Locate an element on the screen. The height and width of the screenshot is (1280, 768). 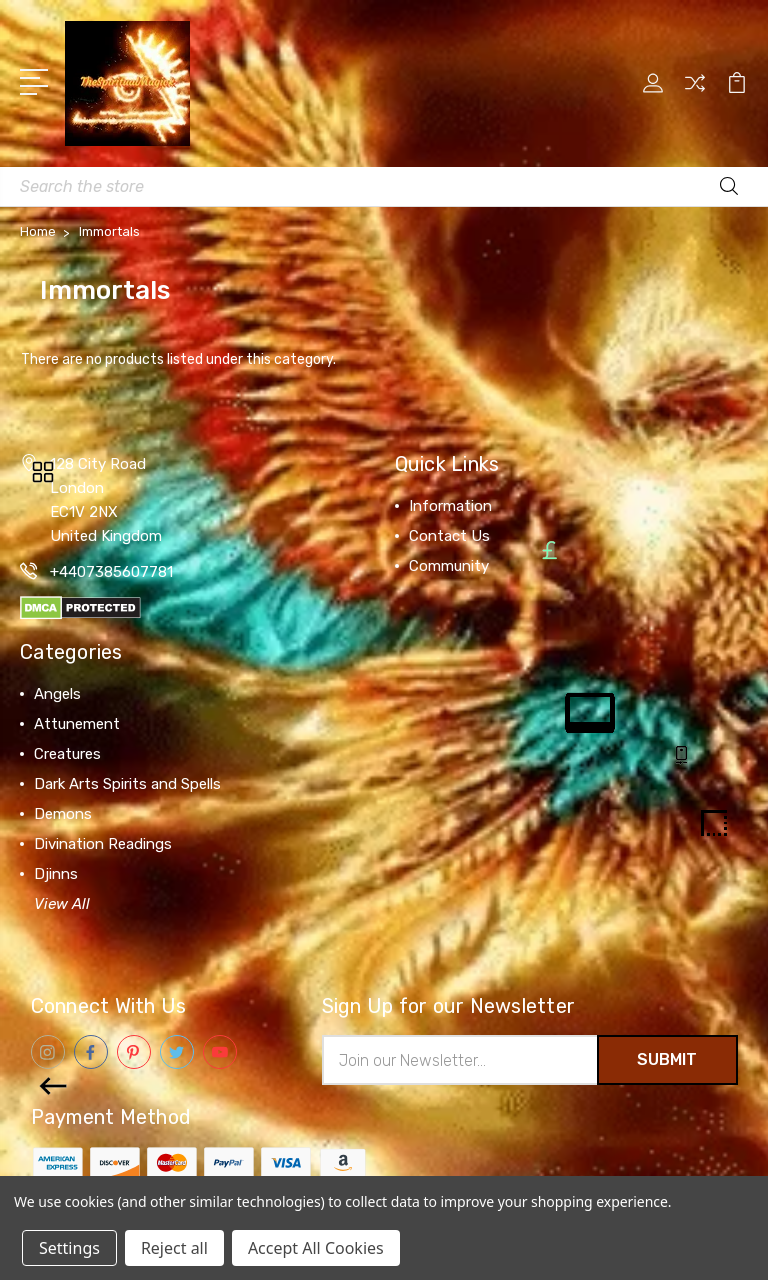
switch to rear camera is located at coordinates (681, 755).